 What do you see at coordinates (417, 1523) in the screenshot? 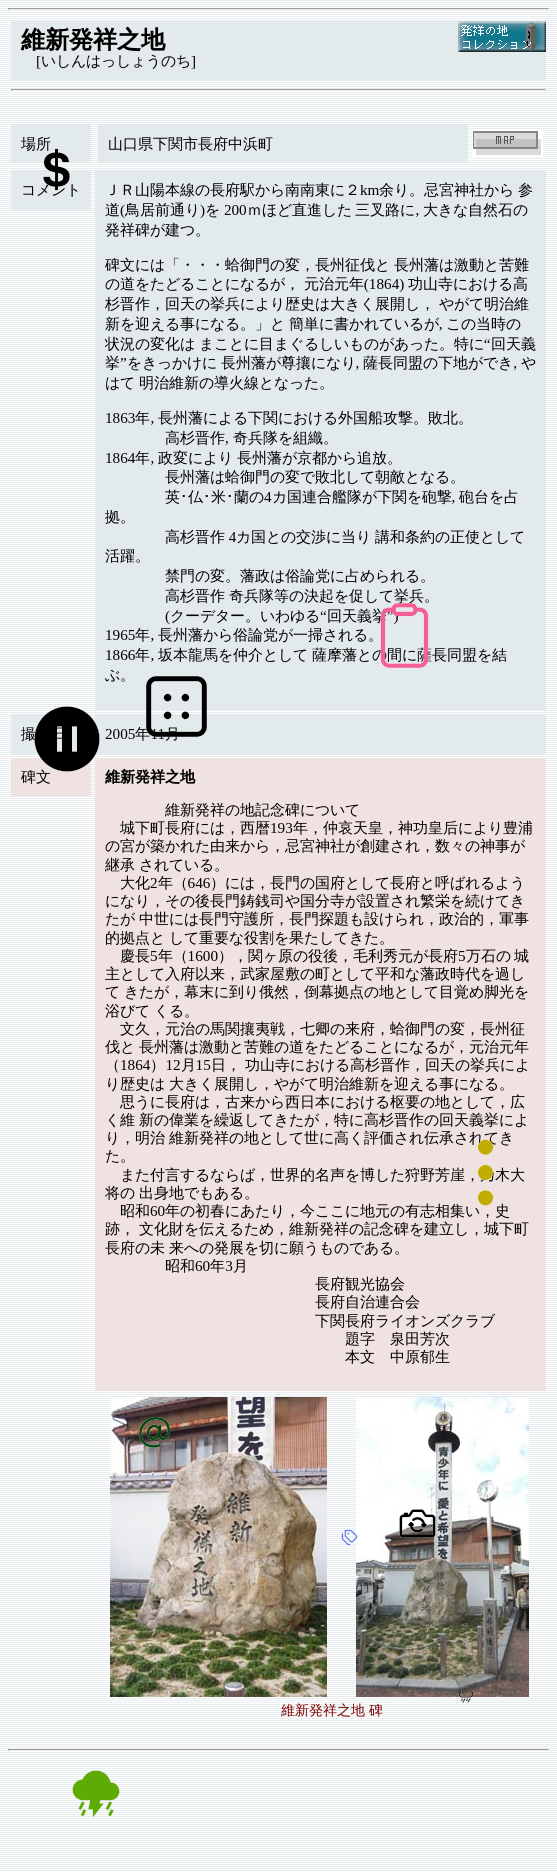
I see `switch between front and rear camera` at bounding box center [417, 1523].